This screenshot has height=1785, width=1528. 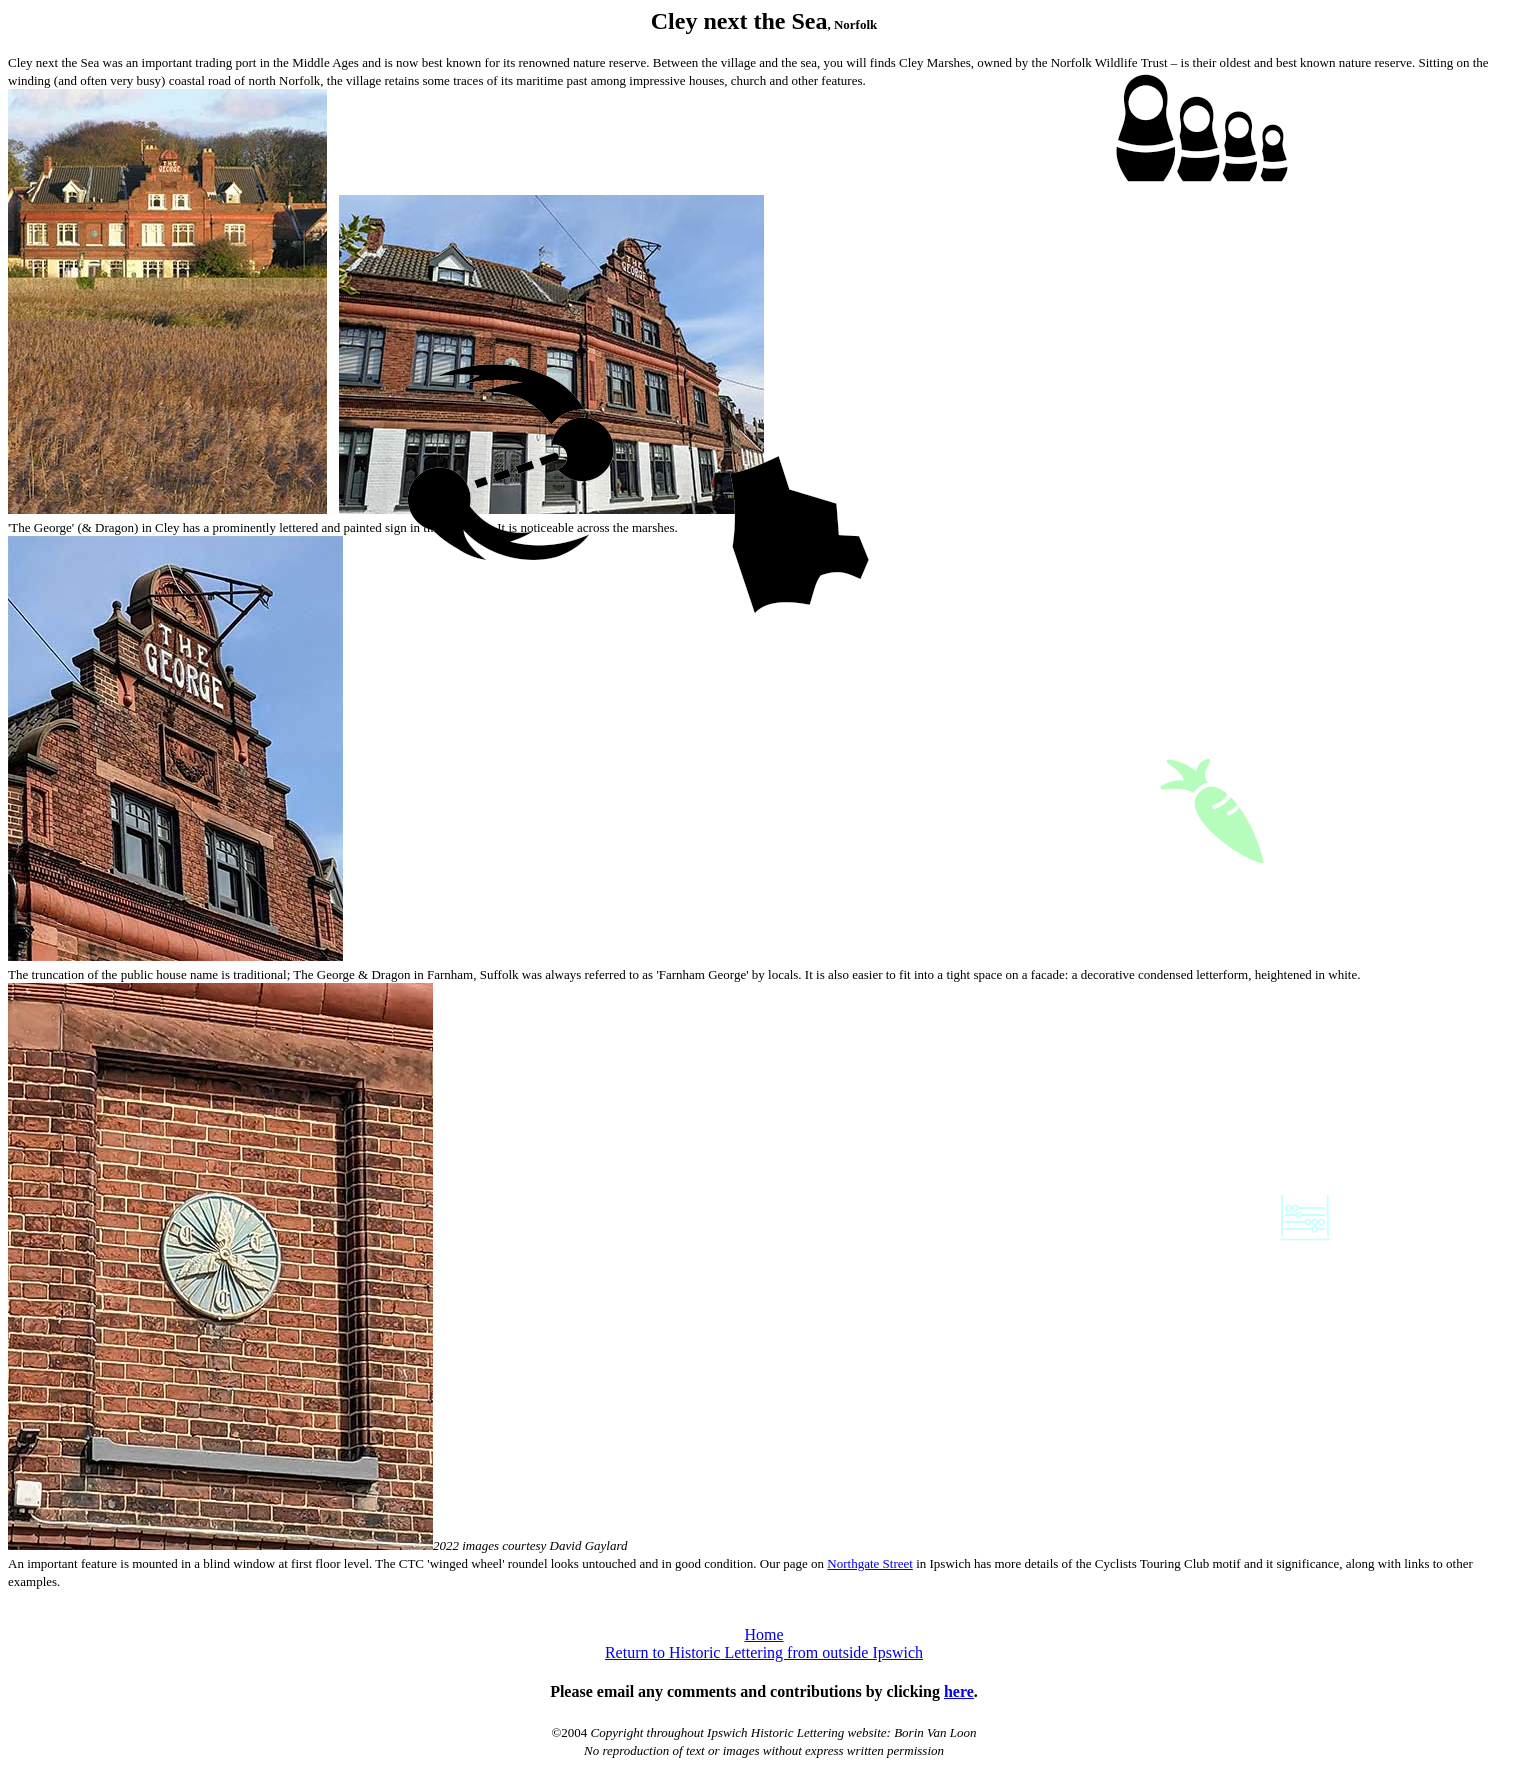 What do you see at coordinates (511, 466) in the screenshot?
I see `select bolas as your weapon or tool` at bounding box center [511, 466].